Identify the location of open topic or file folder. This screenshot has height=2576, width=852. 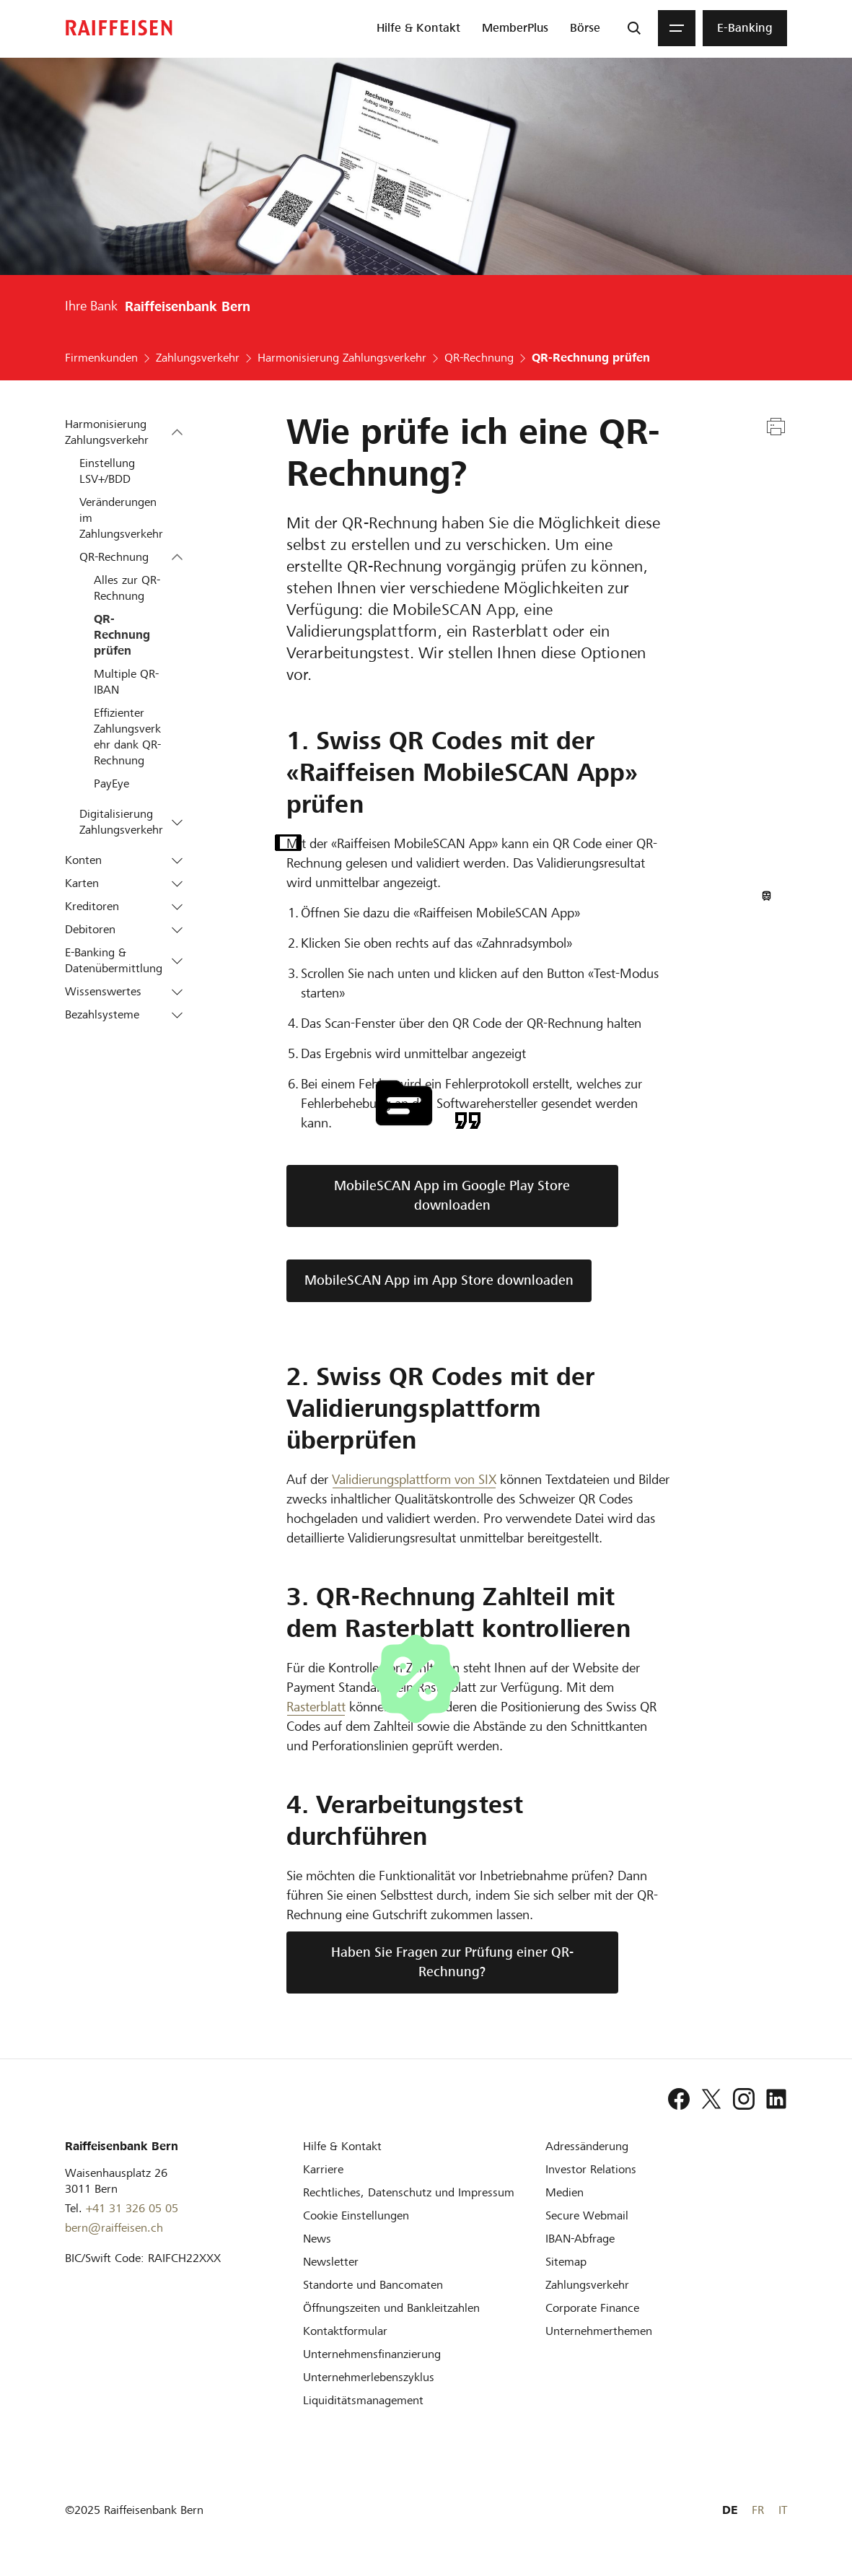
(404, 1103).